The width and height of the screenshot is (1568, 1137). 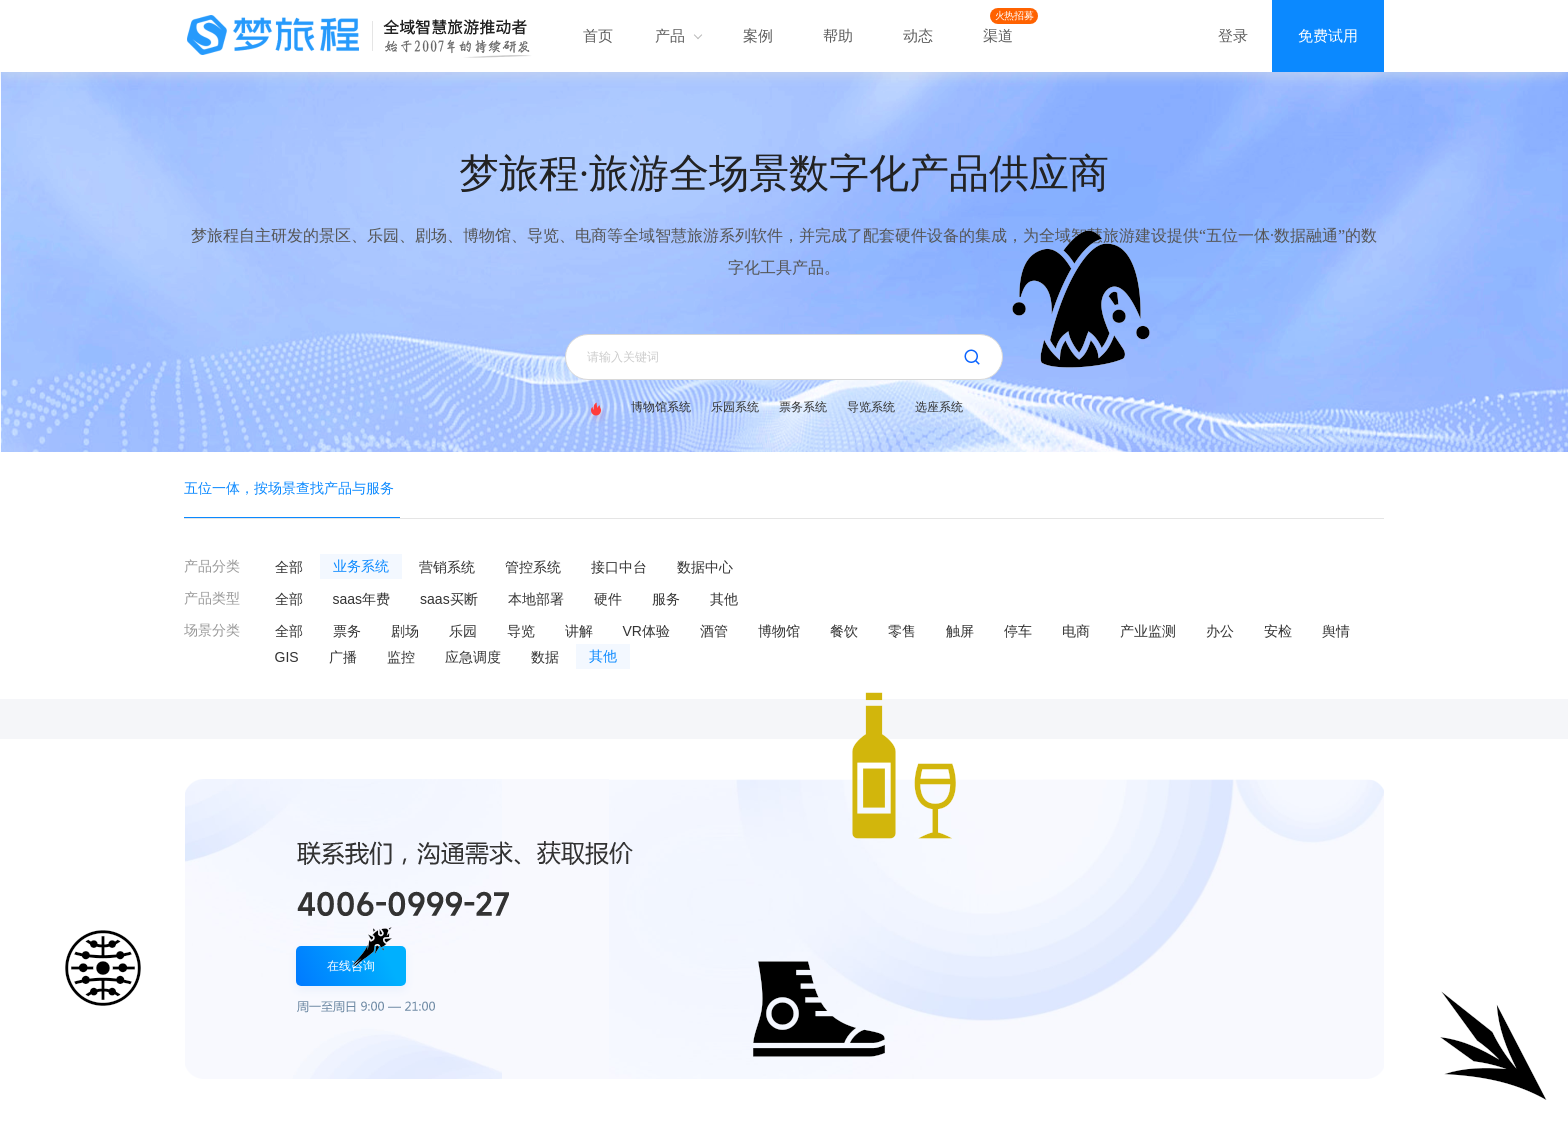 What do you see at coordinates (904, 764) in the screenshot?
I see `browse wine selection or beverage menu` at bounding box center [904, 764].